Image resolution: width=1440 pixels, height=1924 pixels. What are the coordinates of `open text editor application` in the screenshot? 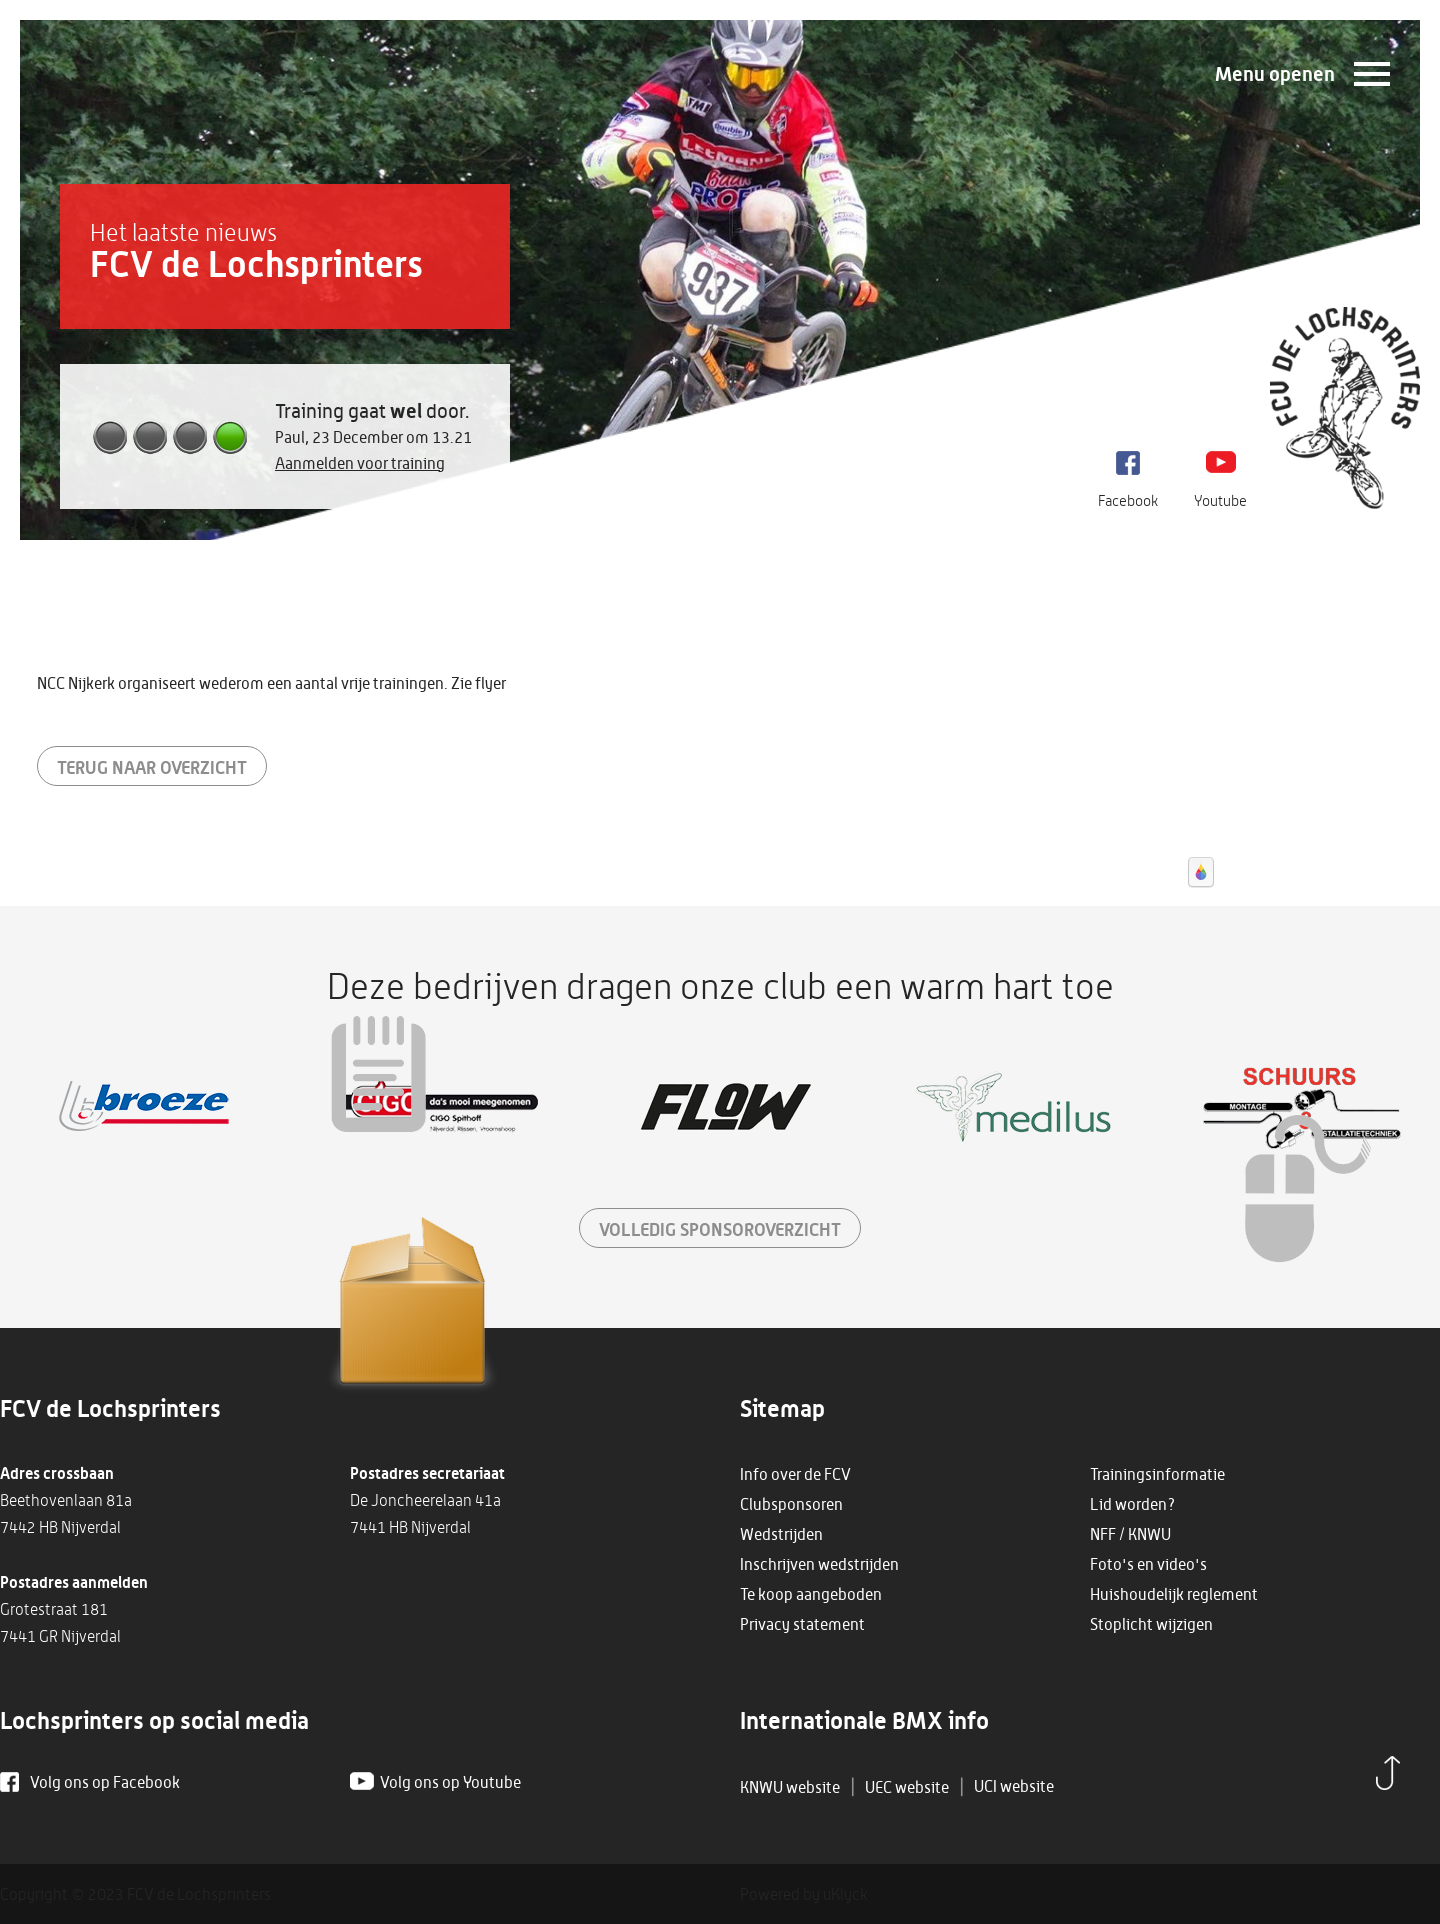 It's located at (375, 1074).